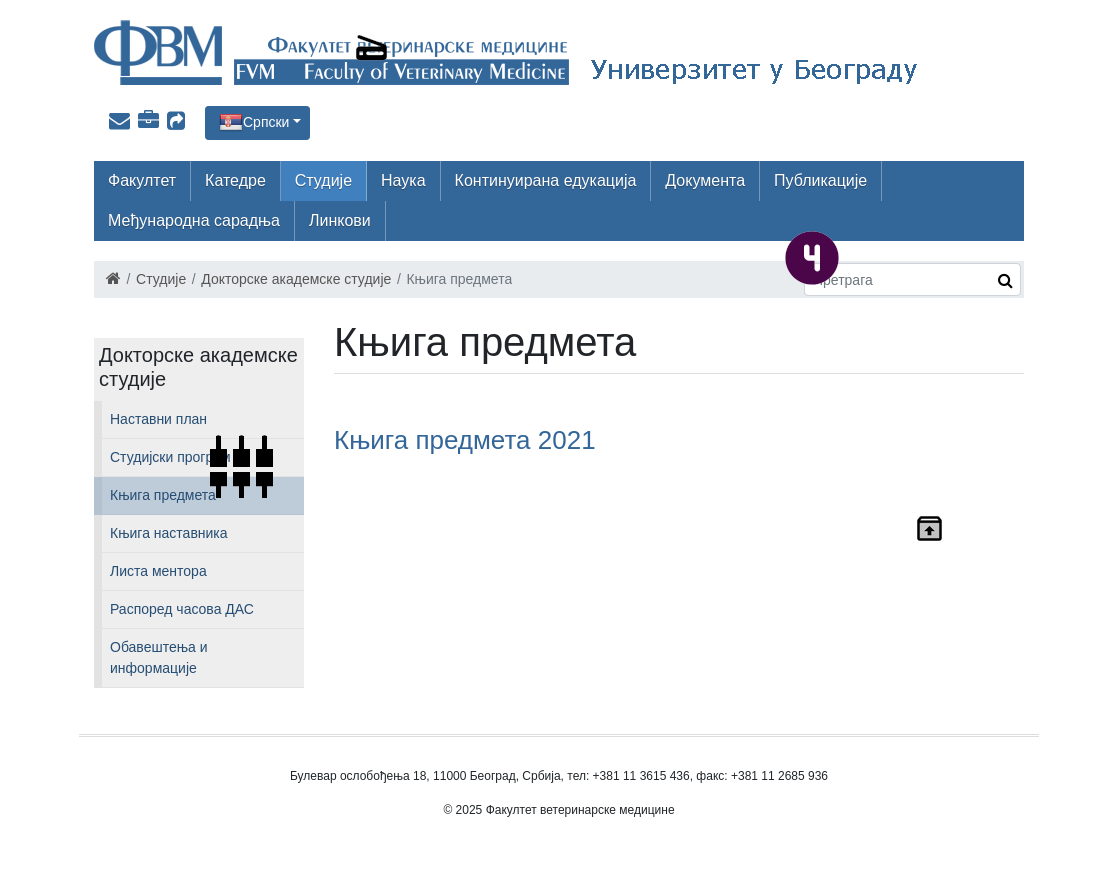 This screenshot has width=1118, height=869. Describe the element at coordinates (812, 258) in the screenshot. I see `indicates step 4 in a multi-step process` at that location.